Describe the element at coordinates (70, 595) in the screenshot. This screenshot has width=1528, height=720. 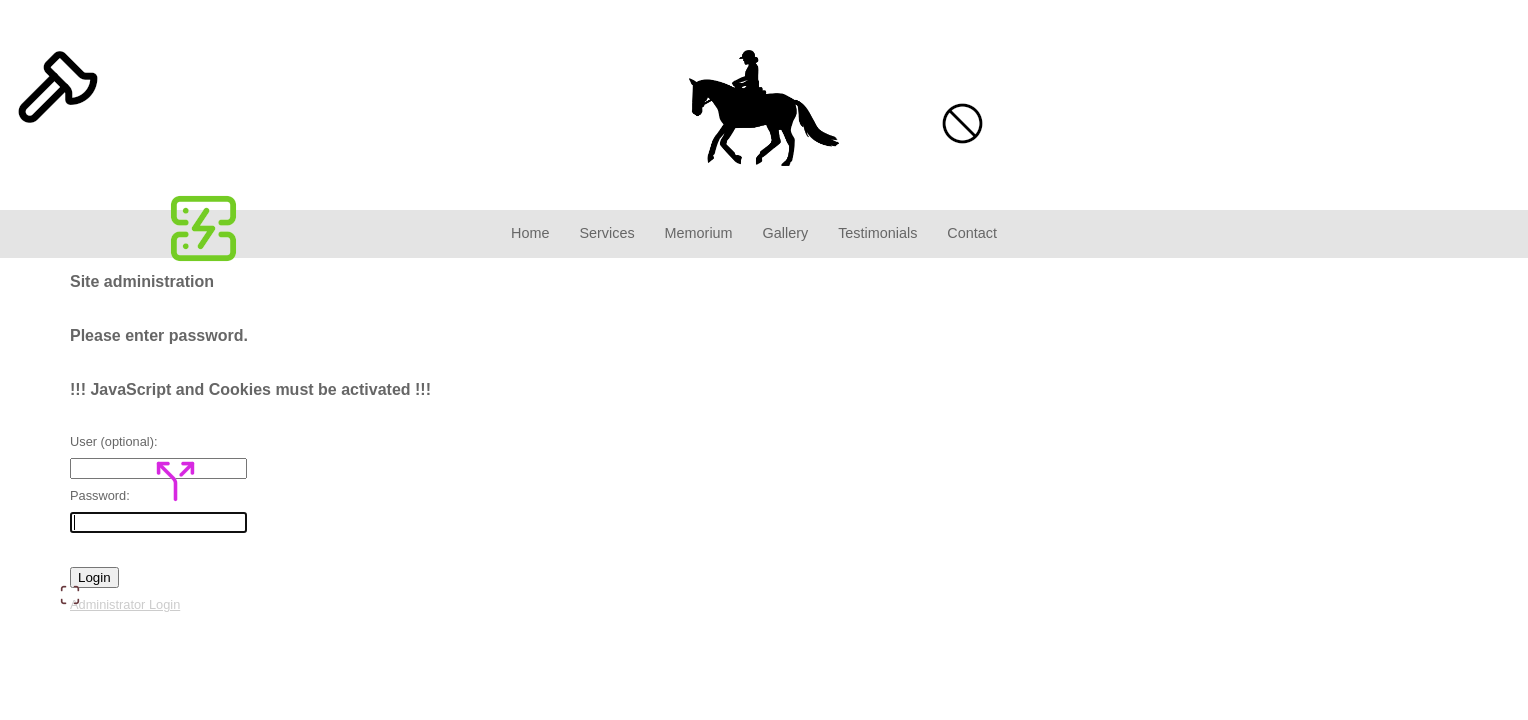
I see `scan a document or QR code` at that location.